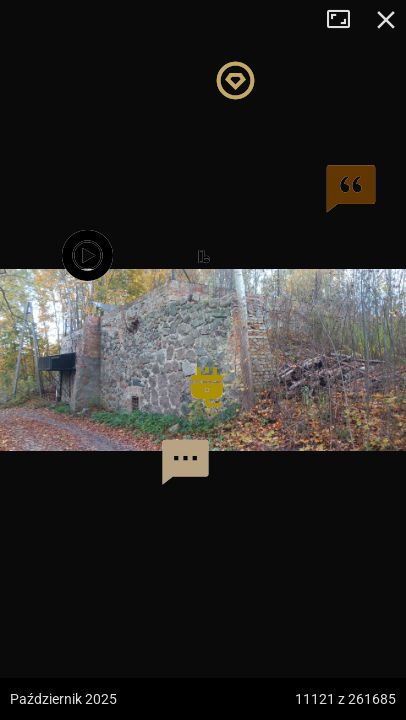 This screenshot has width=406, height=720. I want to click on open messaging or chat, so click(185, 460).